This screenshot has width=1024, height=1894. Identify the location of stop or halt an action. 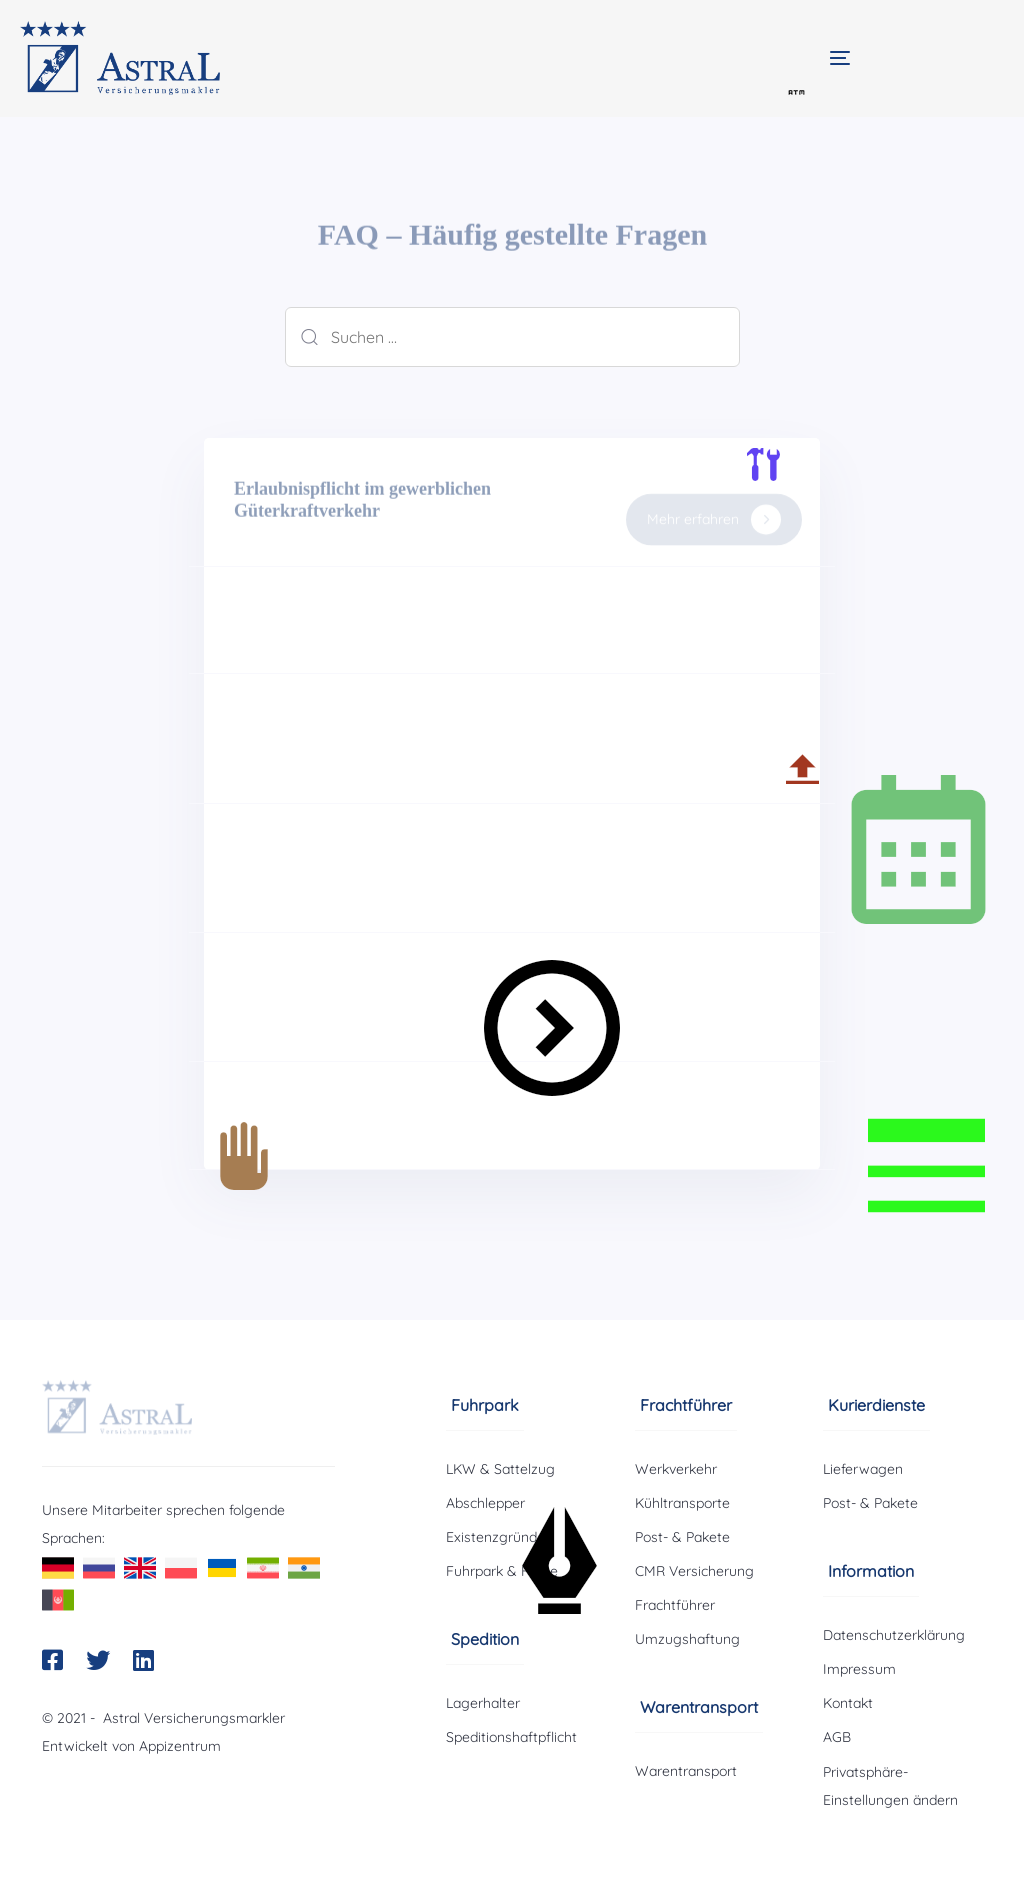
(244, 1156).